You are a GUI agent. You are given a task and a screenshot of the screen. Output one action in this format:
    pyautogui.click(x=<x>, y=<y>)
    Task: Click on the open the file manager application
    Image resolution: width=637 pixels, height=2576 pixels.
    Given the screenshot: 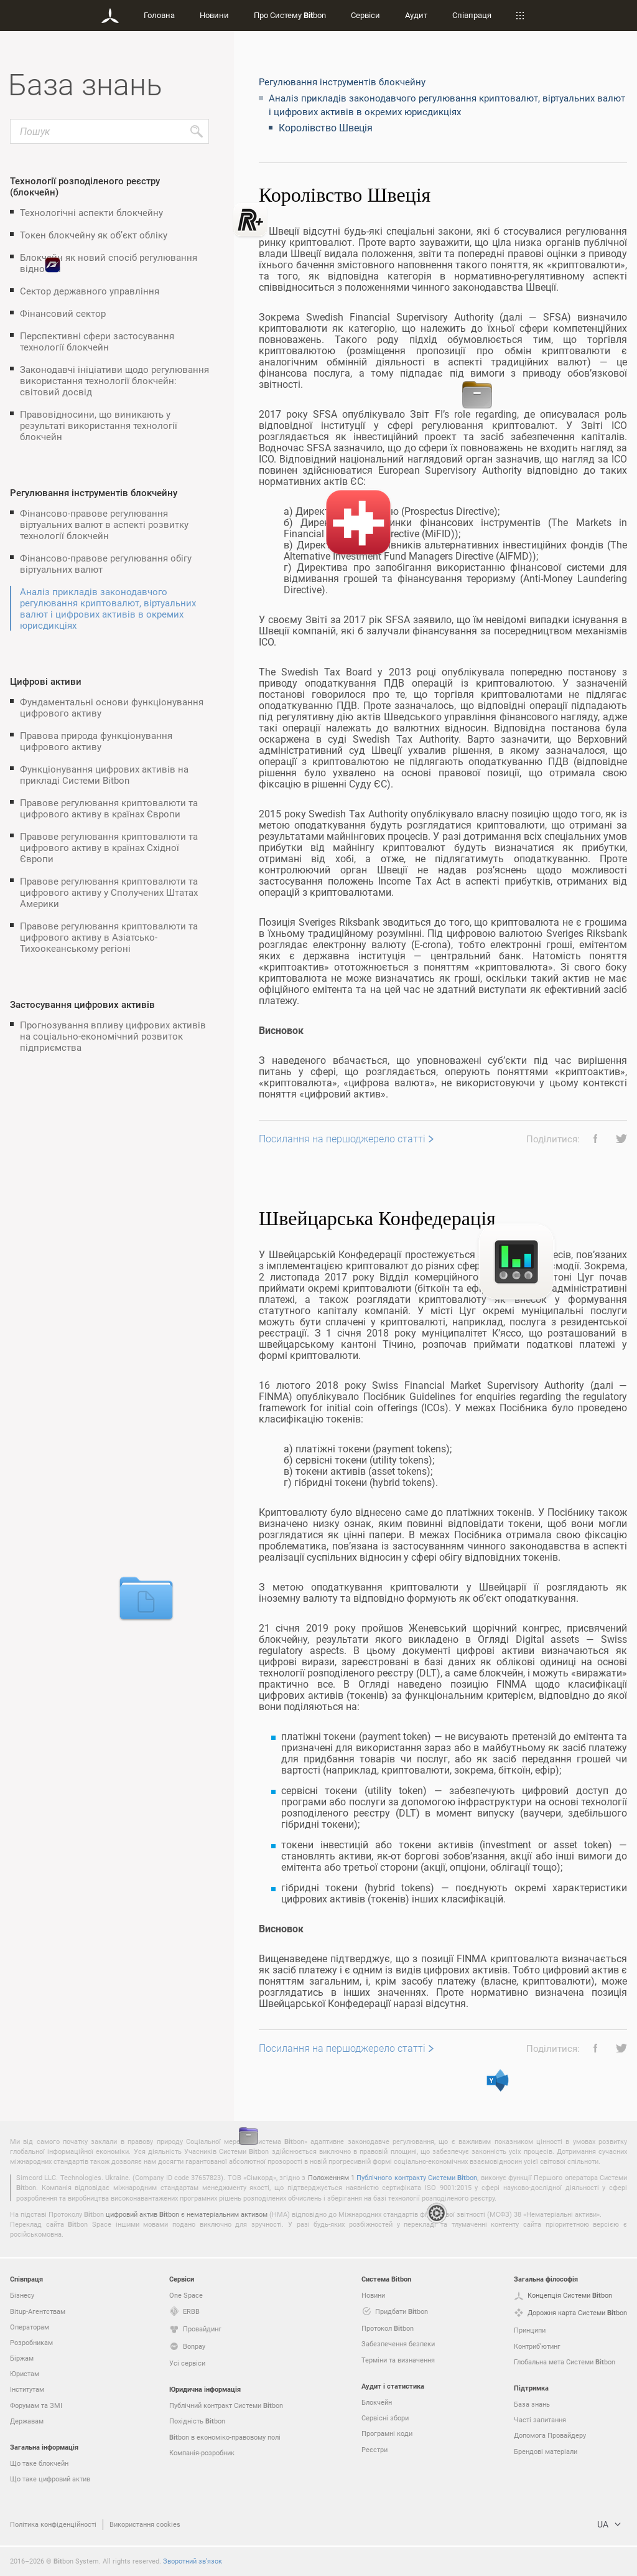 What is the action you would take?
    pyautogui.click(x=248, y=2135)
    